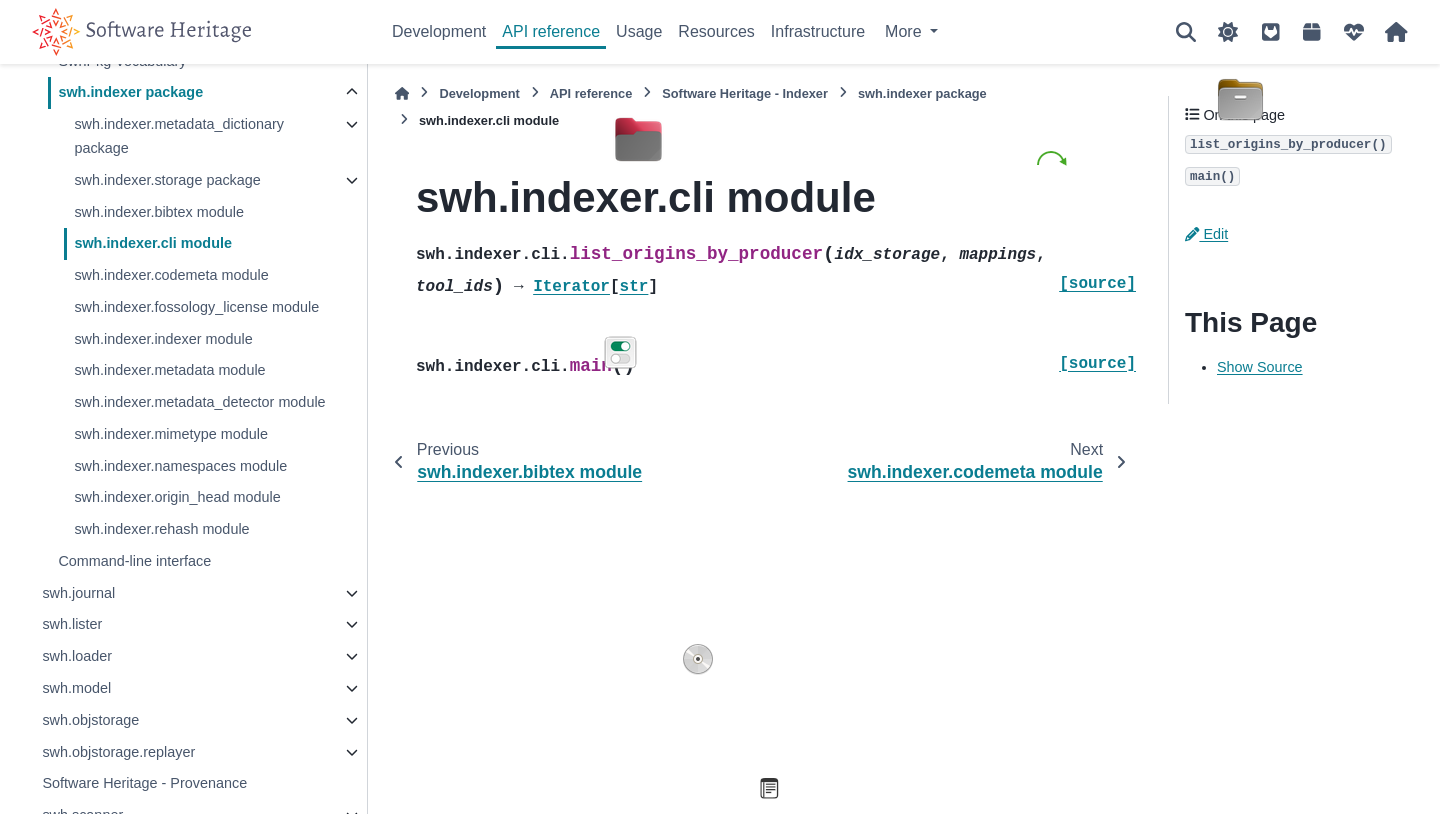  I want to click on open unity tweak tool to customize desktop settings, so click(620, 352).